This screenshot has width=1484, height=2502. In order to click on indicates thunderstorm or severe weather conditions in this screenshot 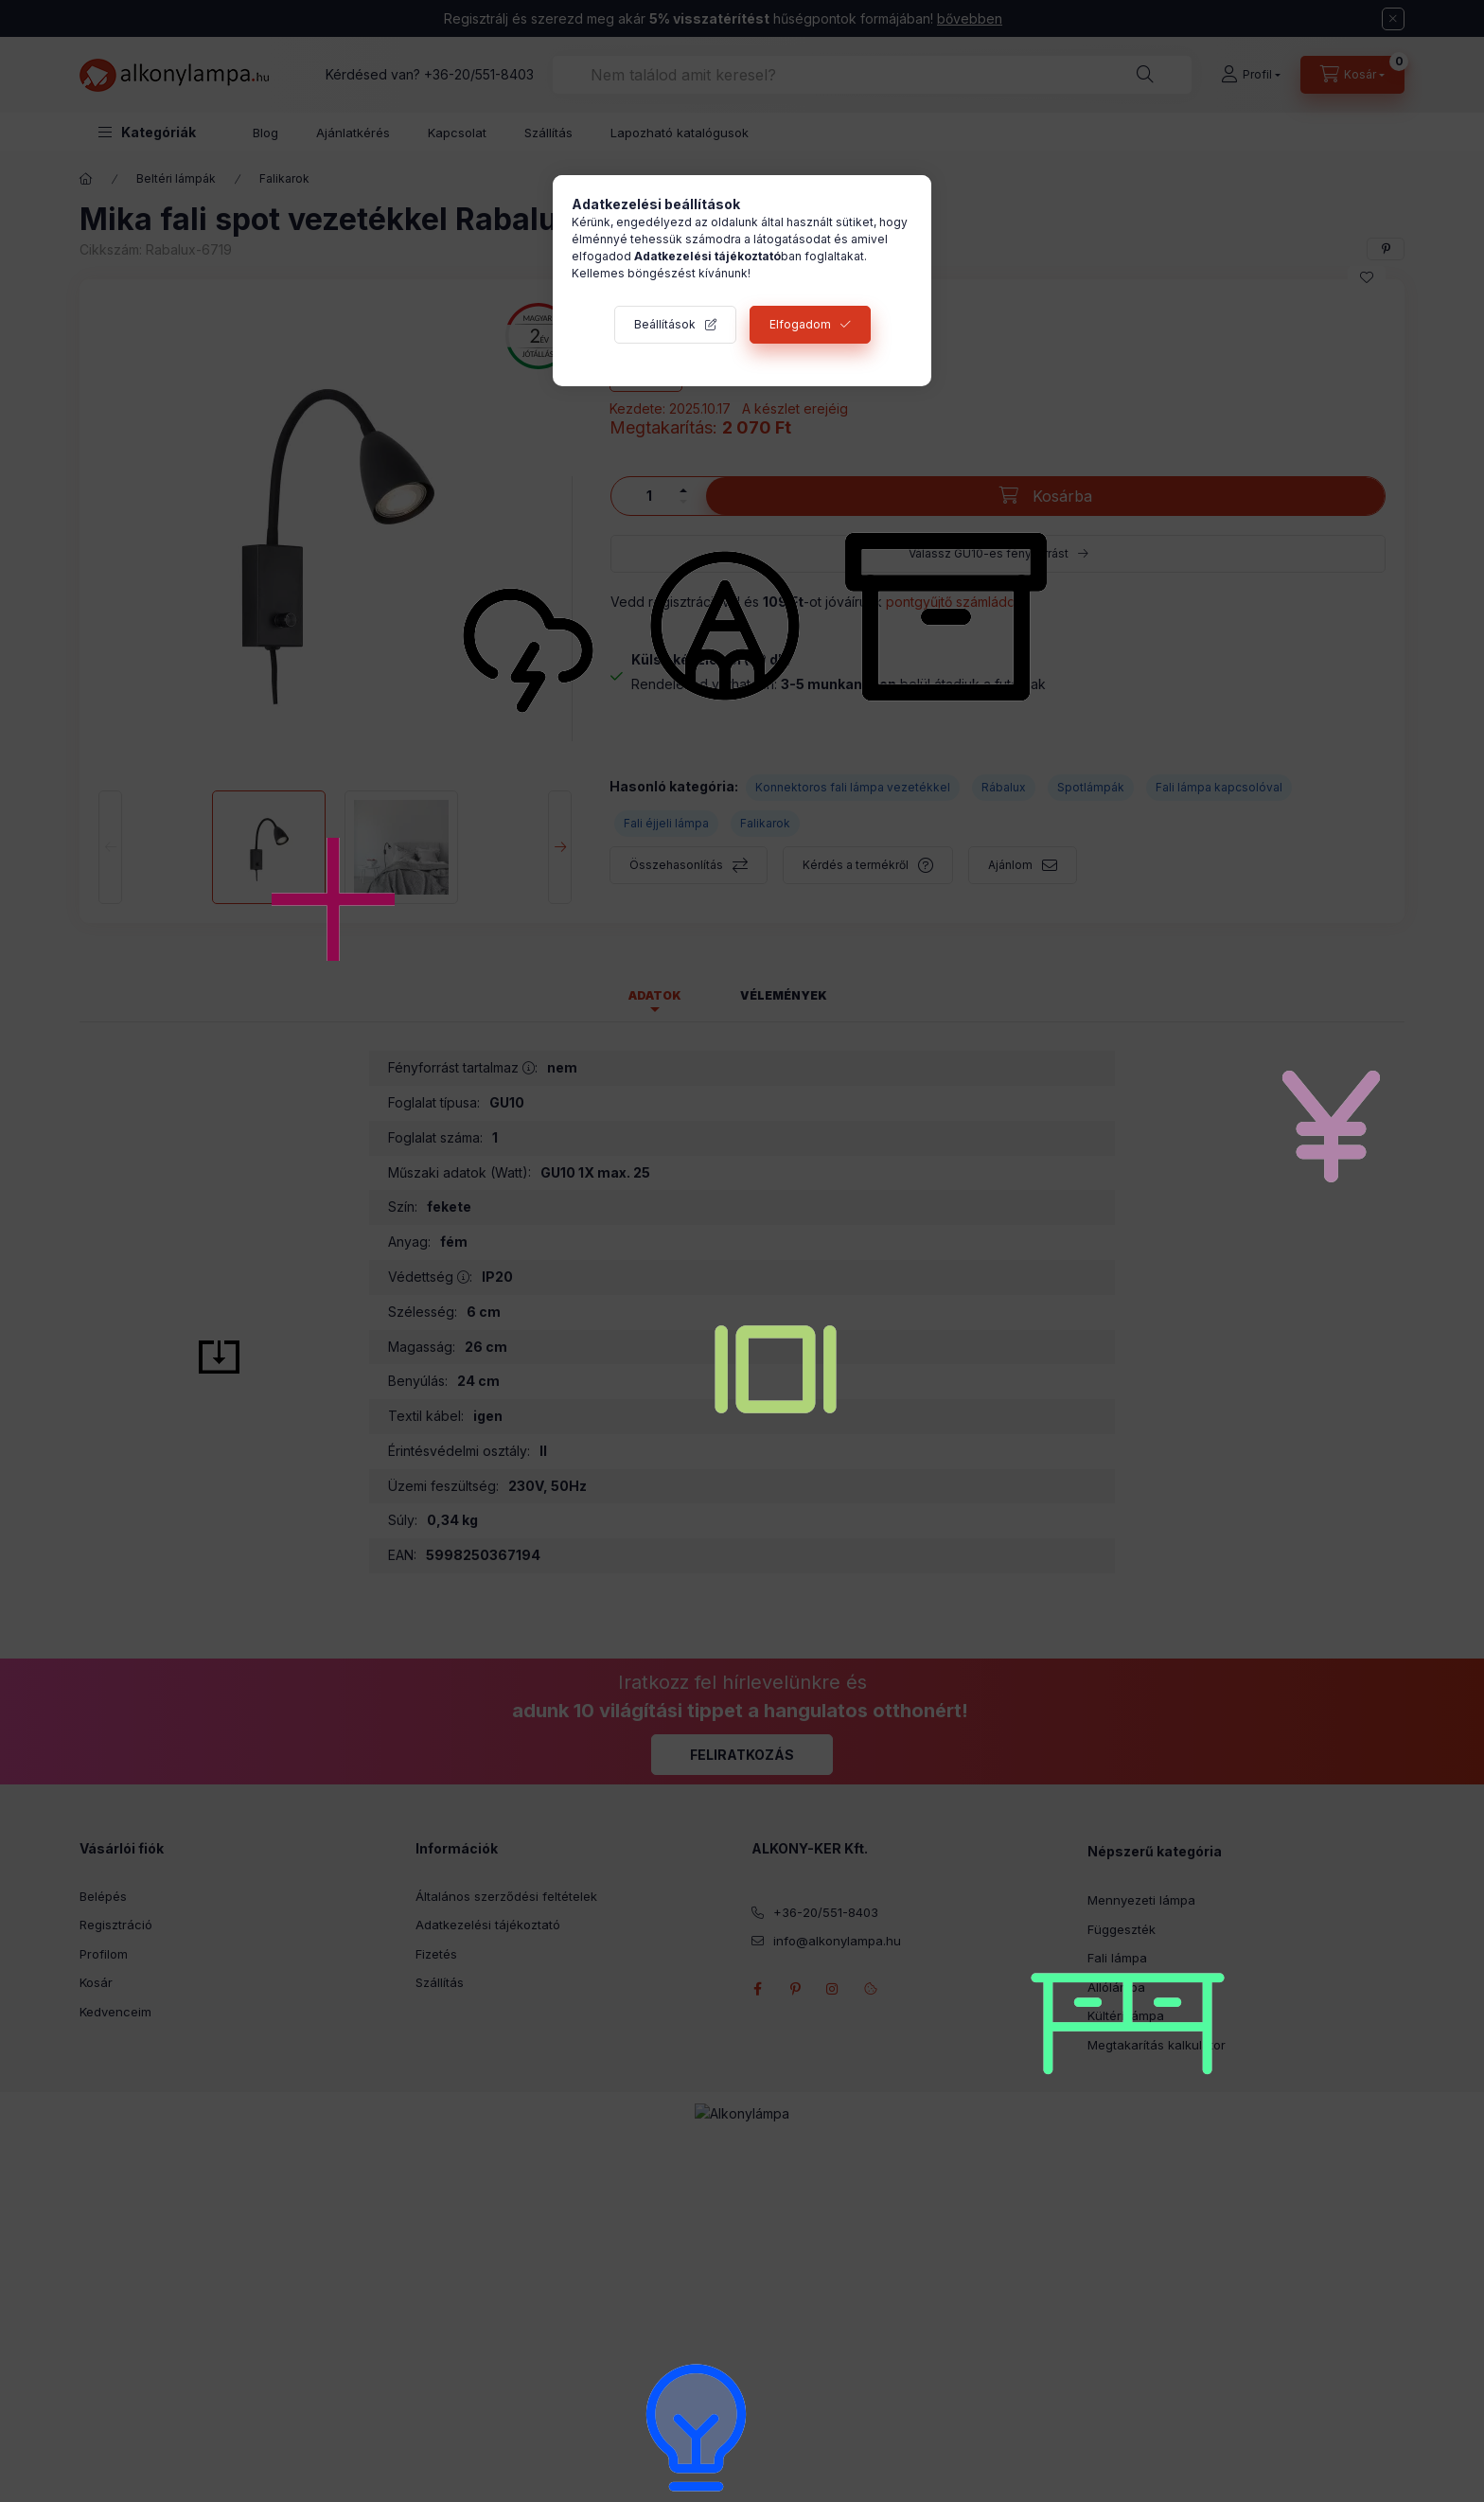, I will do `click(528, 648)`.